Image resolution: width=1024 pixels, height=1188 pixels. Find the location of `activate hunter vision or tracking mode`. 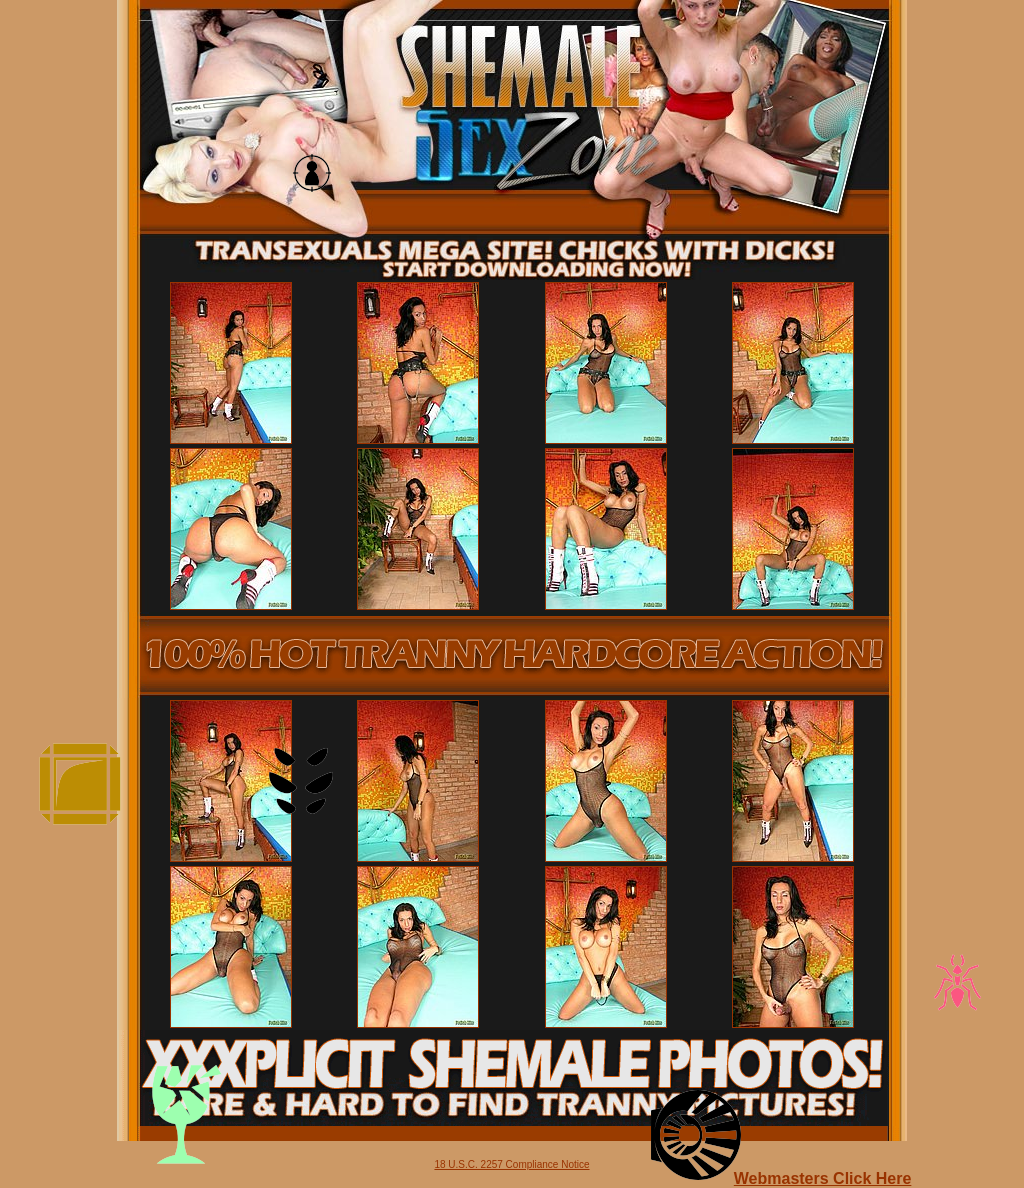

activate hunter vision or tracking mode is located at coordinates (301, 781).